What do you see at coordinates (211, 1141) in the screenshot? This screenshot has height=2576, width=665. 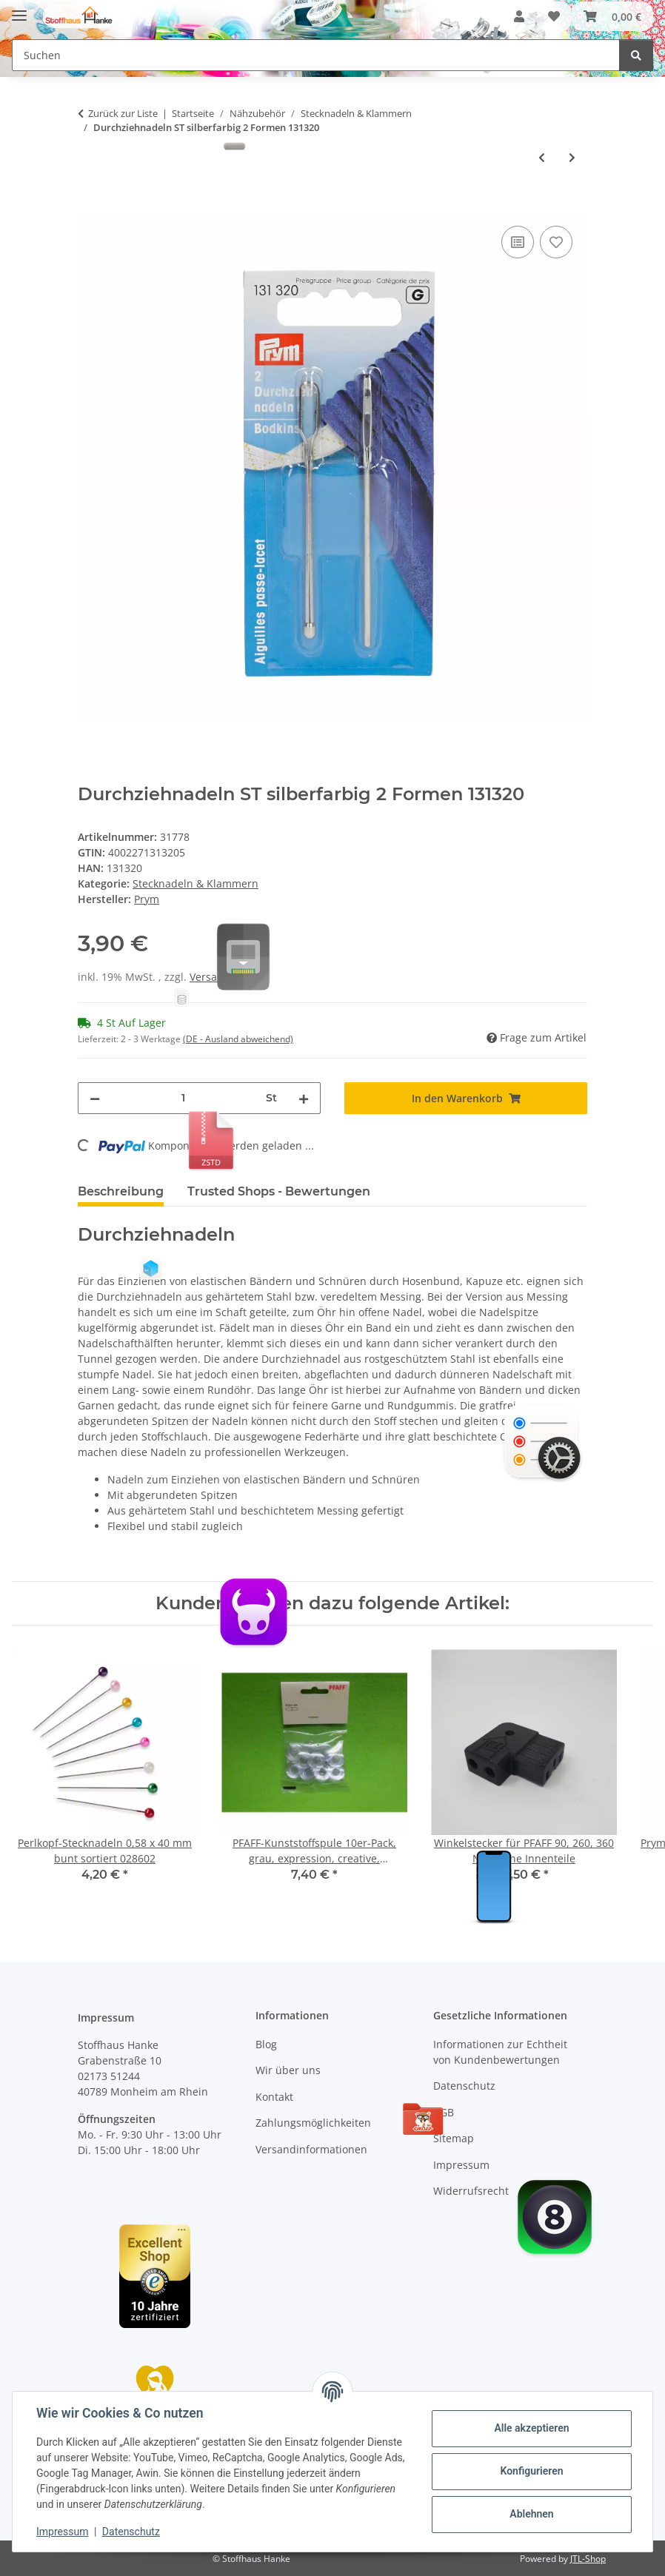 I see `a zstd-compressed tar archive file` at bounding box center [211, 1141].